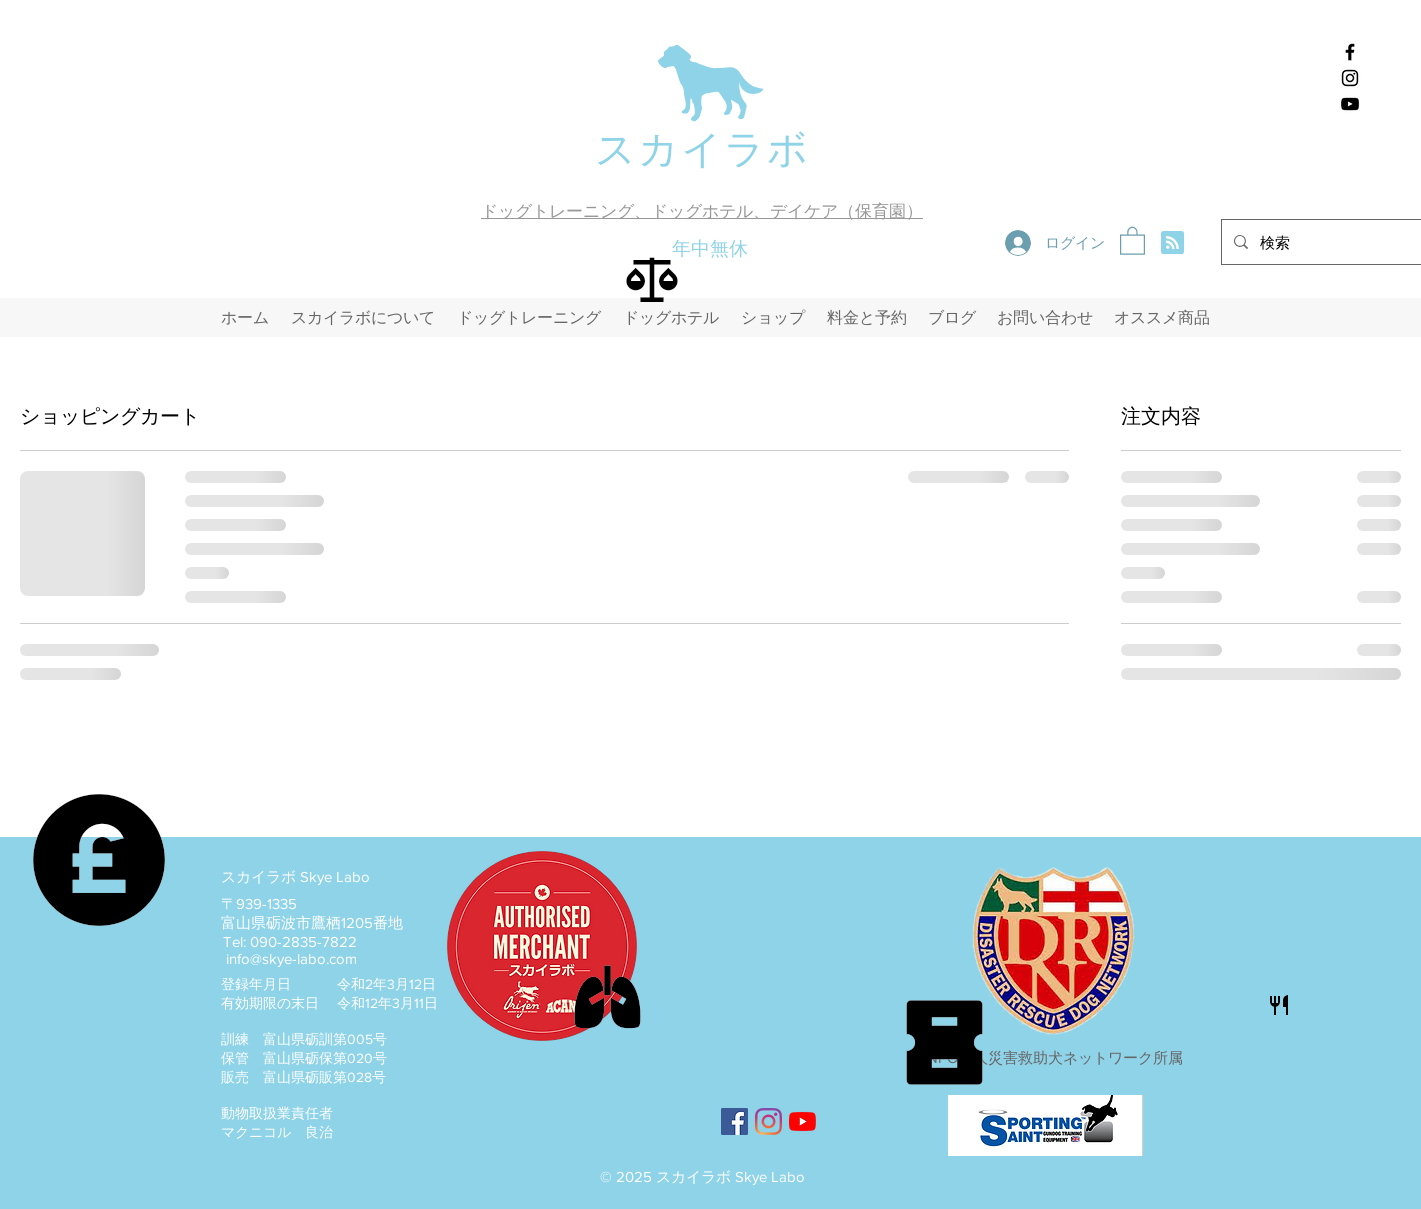 The width and height of the screenshot is (1421, 1209). Describe the element at coordinates (944, 1042) in the screenshot. I see `apply a coupon or discount code` at that location.